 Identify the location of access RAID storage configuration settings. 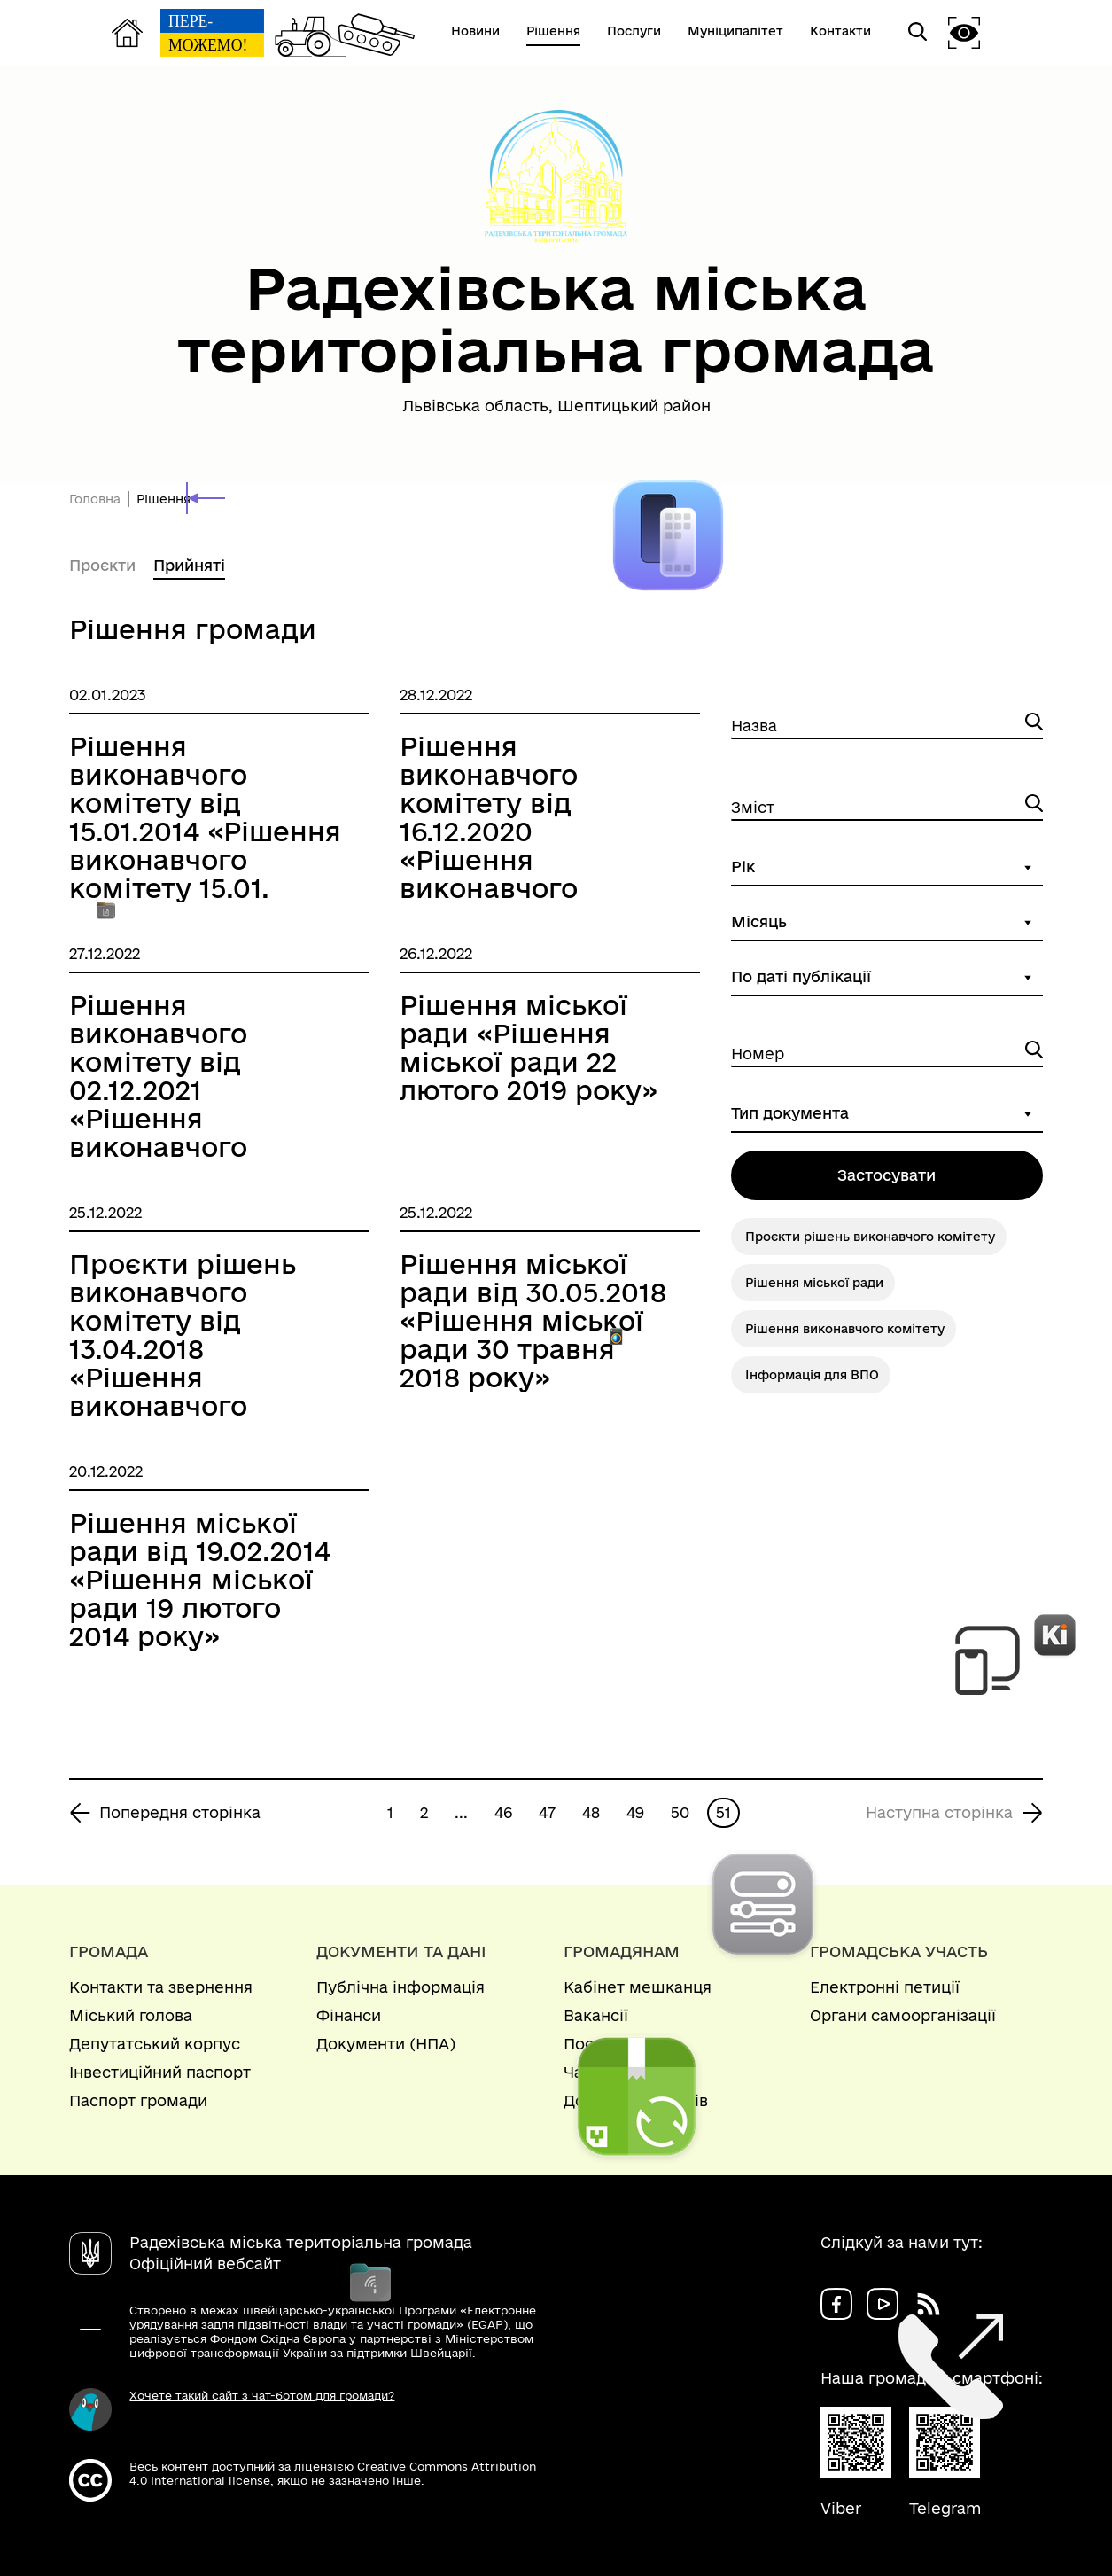
(616, 1336).